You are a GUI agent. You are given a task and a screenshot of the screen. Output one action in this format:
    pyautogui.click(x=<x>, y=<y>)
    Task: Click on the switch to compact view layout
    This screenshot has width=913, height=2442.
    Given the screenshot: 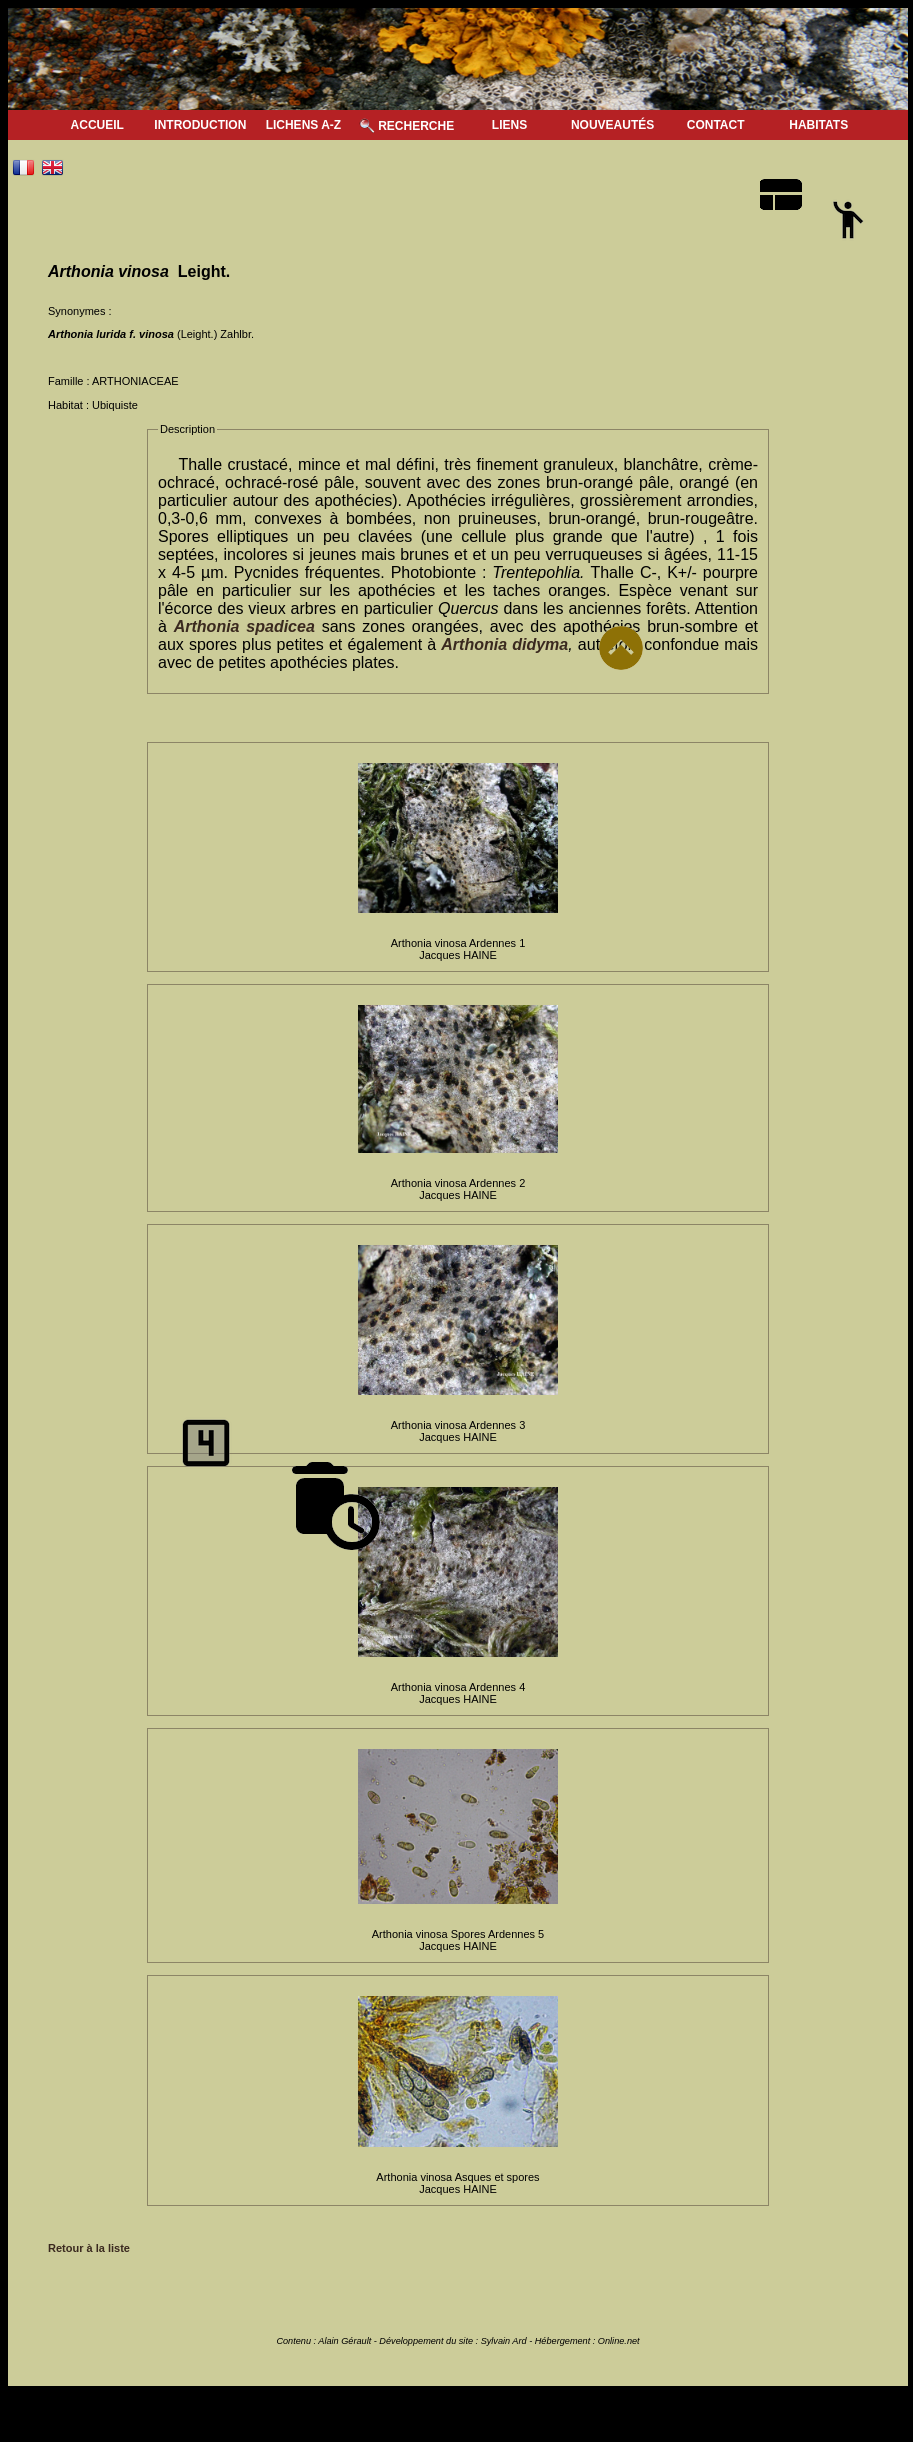 What is the action you would take?
    pyautogui.click(x=779, y=194)
    